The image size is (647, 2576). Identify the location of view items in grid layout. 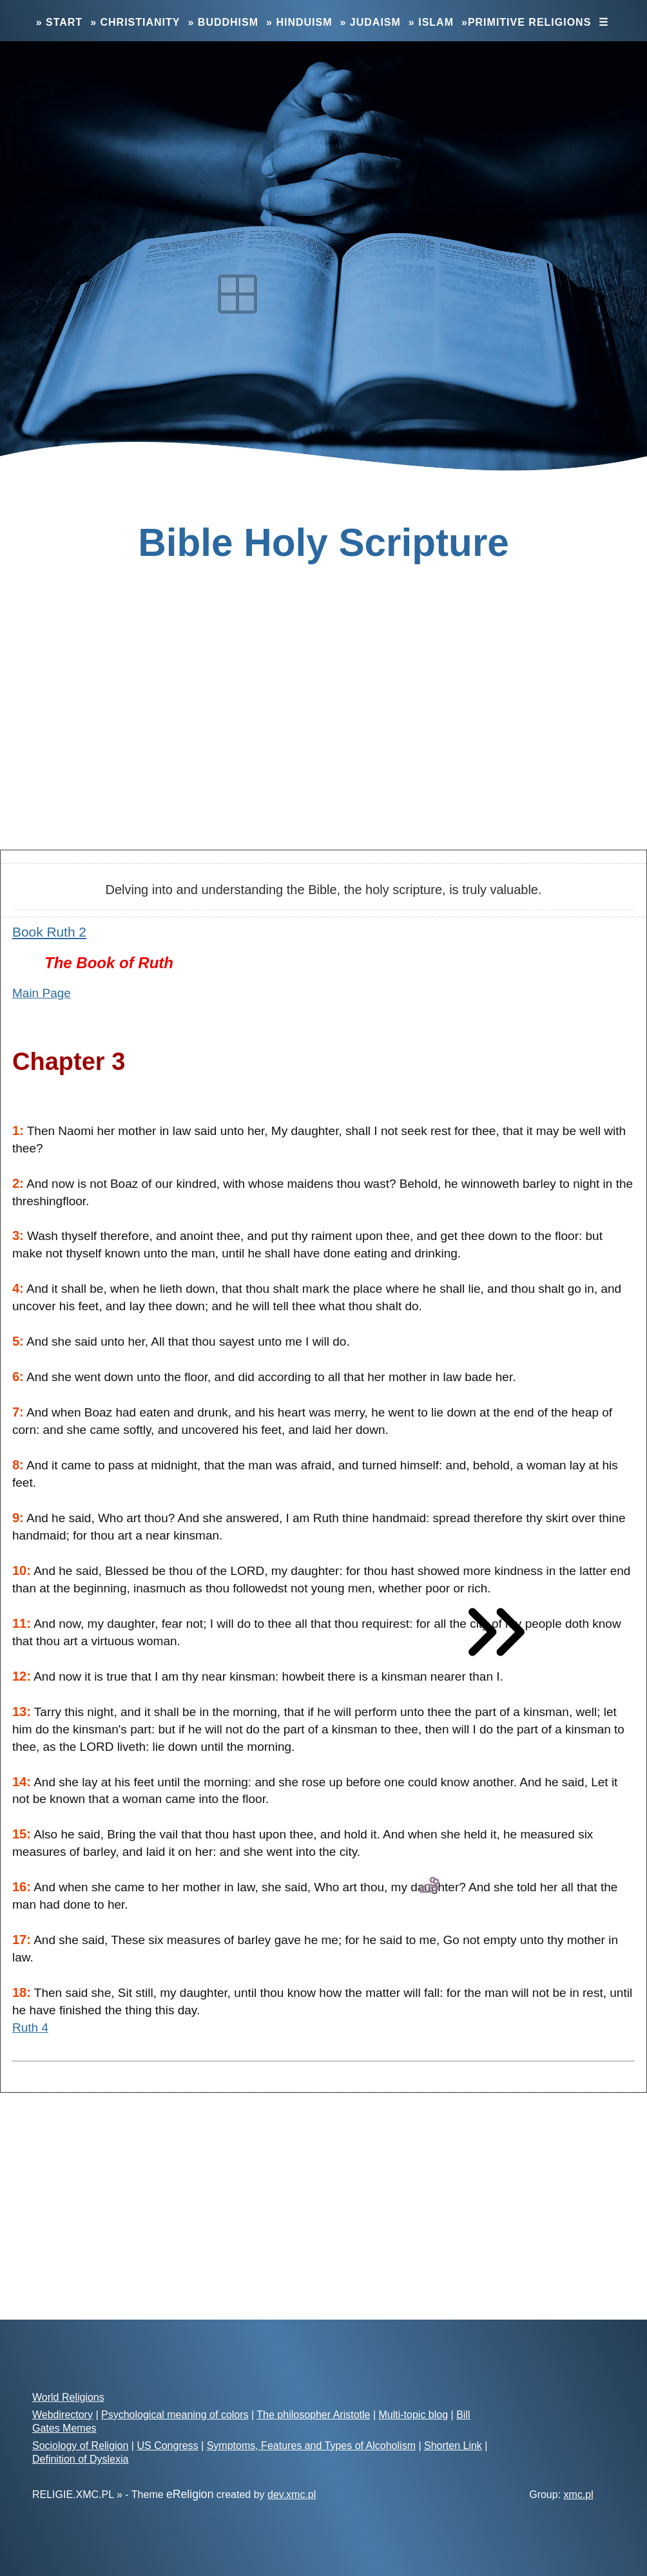
(237, 294).